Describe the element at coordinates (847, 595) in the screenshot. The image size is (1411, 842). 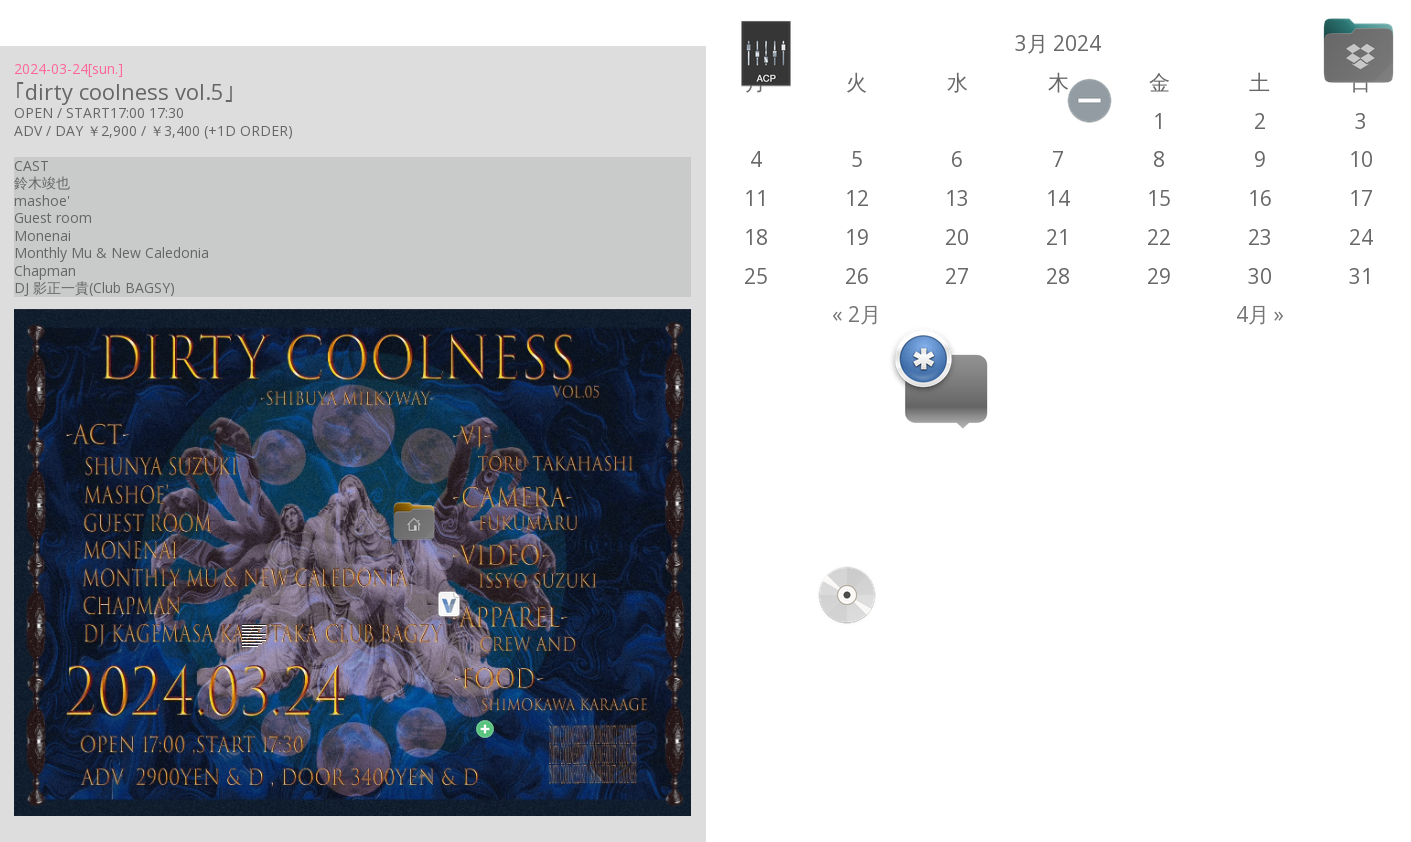
I see `indicates a DVD-ROM drive or disc` at that location.